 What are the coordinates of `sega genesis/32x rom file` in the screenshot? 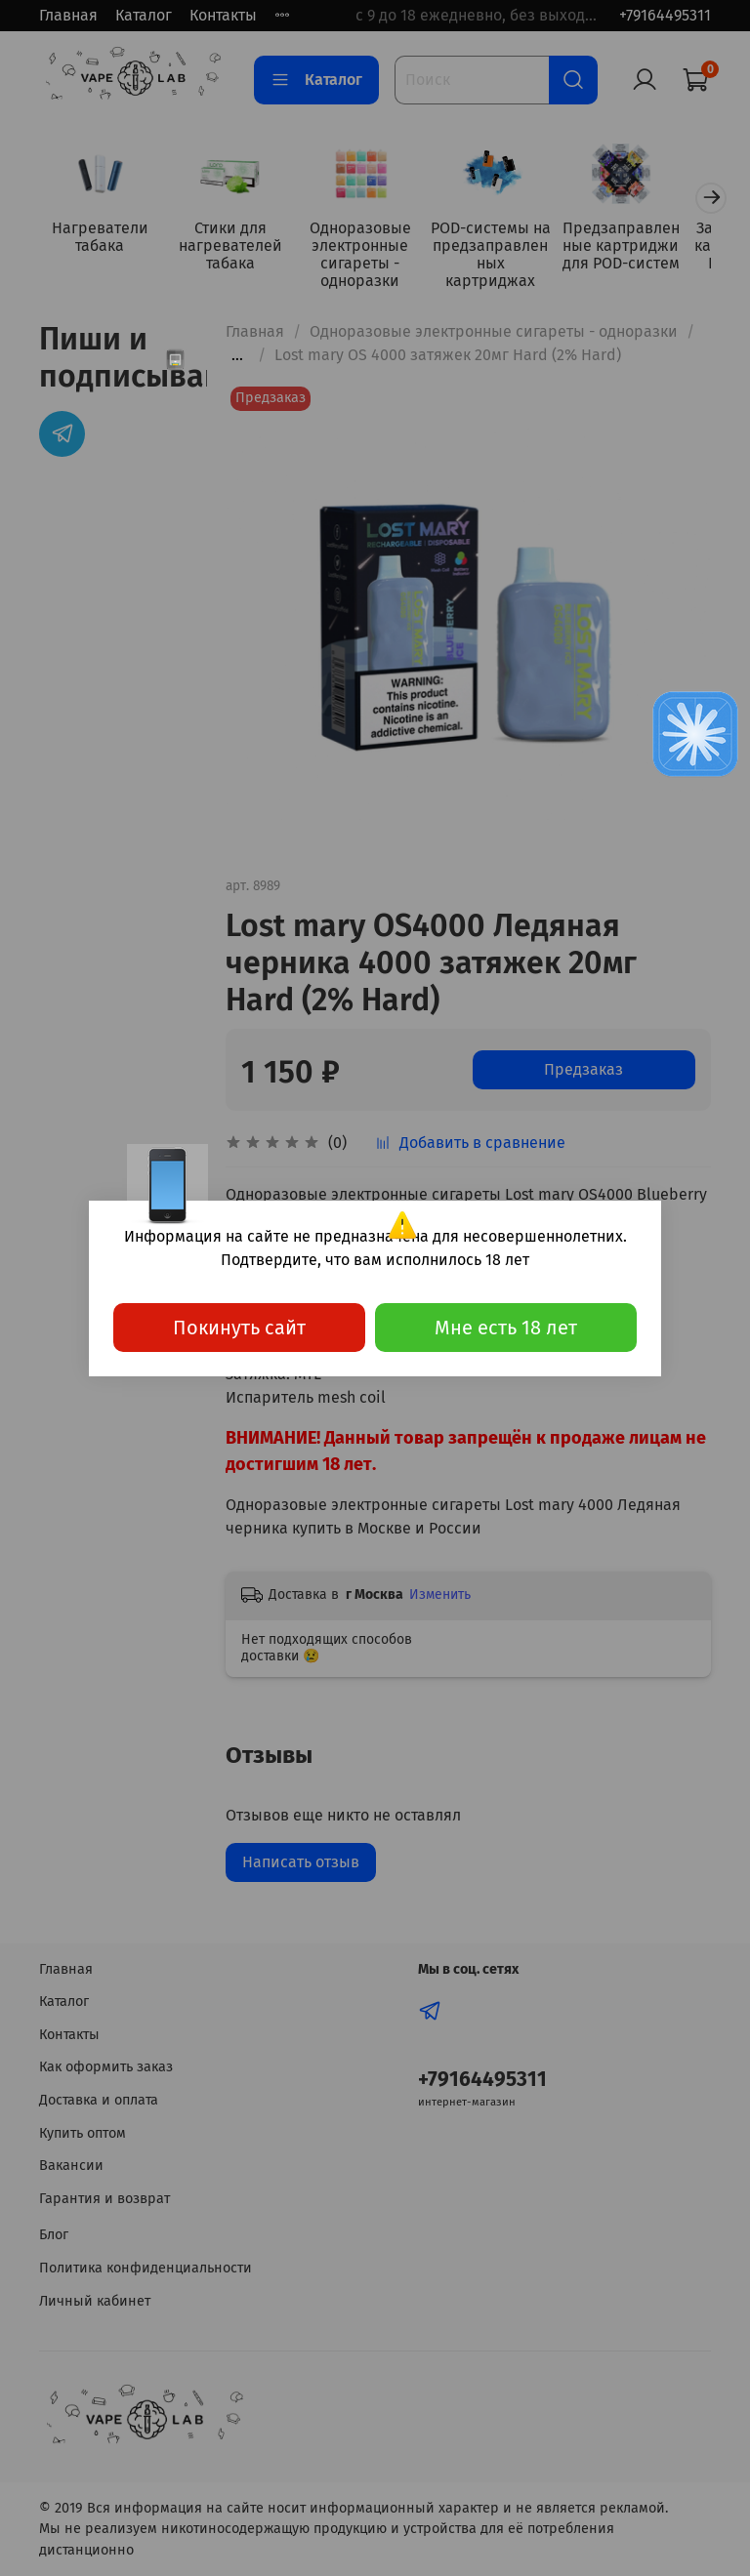 It's located at (175, 359).